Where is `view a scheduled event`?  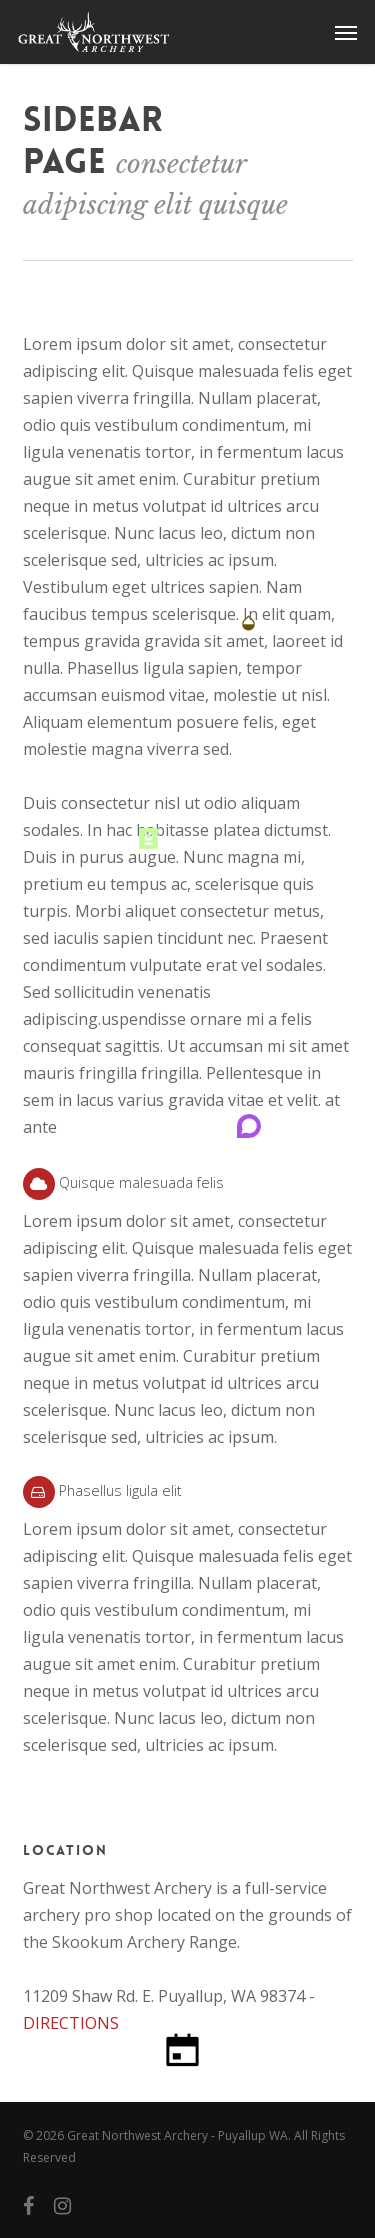 view a scheduled event is located at coordinates (182, 2051).